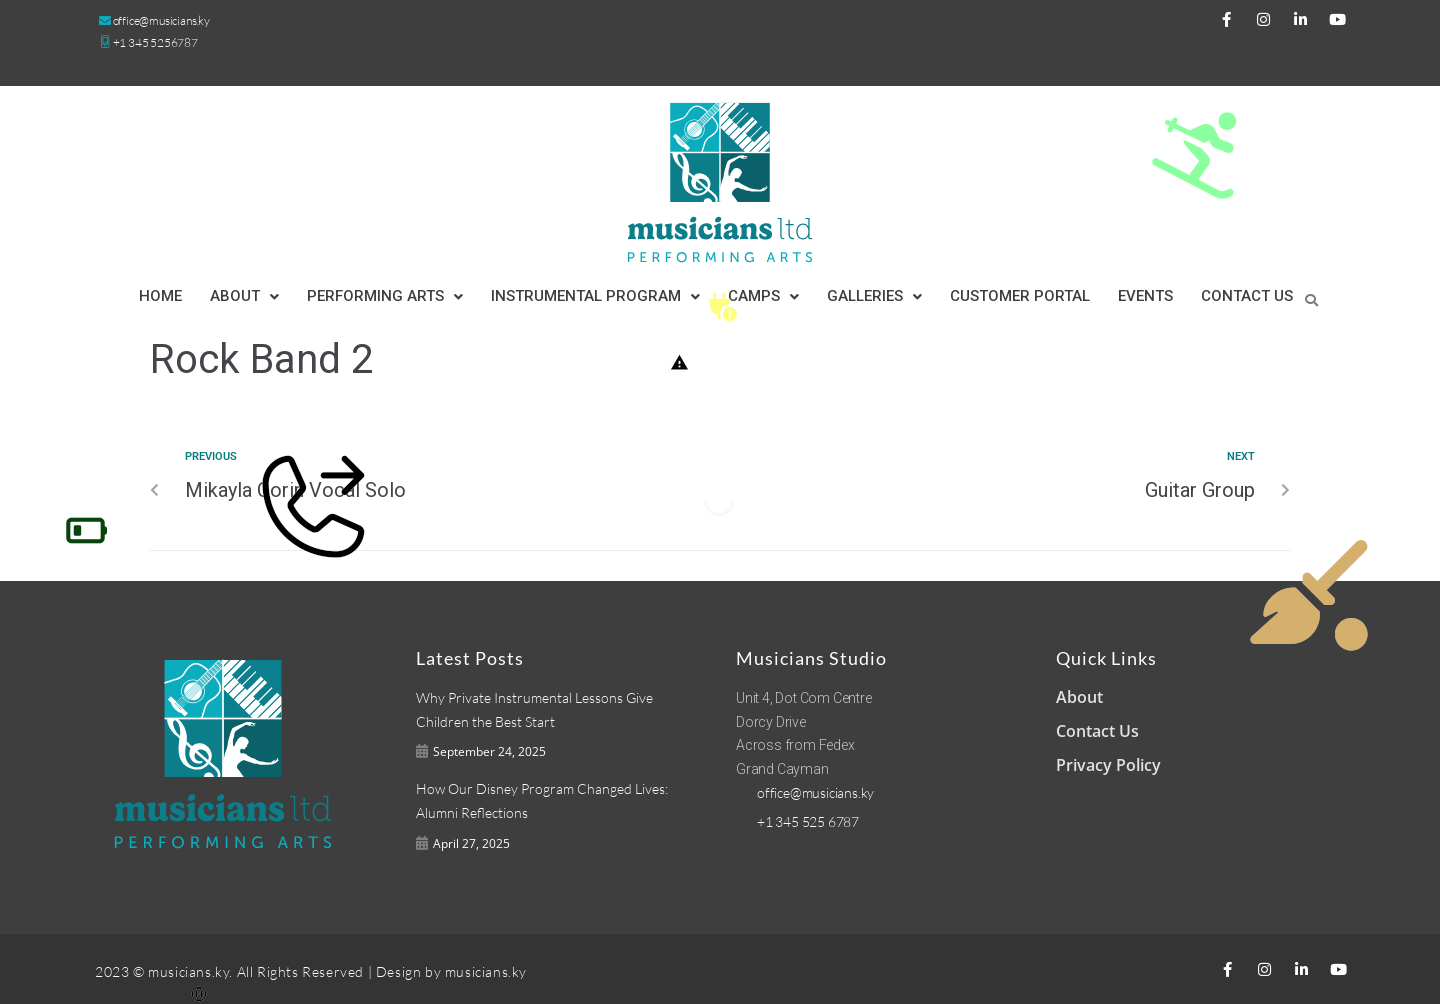 The height and width of the screenshot is (1004, 1440). I want to click on indicates low battery level, so click(85, 530).